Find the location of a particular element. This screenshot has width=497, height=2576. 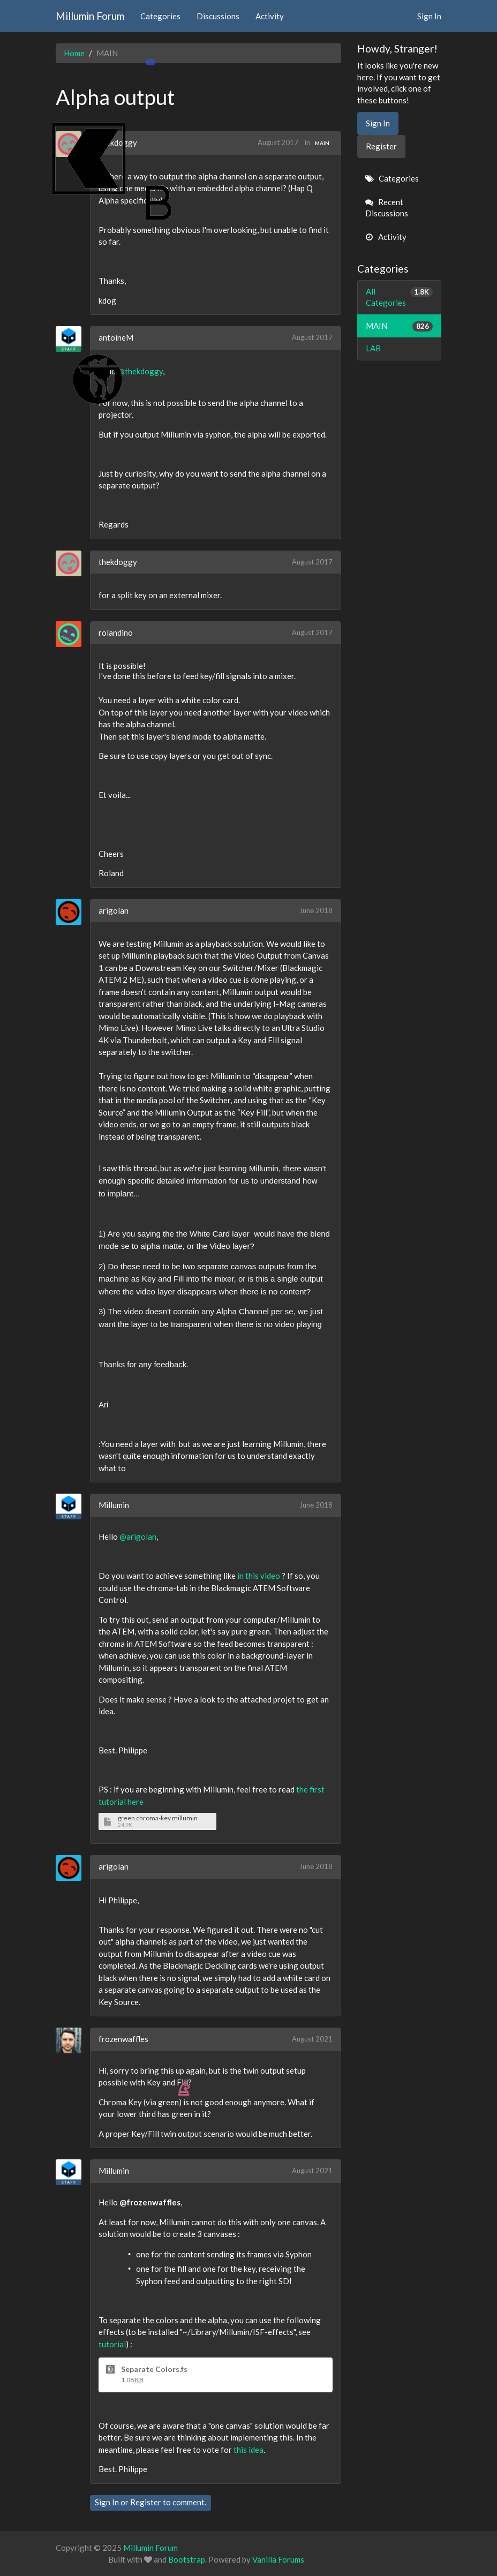

open wikisource website is located at coordinates (97, 379).